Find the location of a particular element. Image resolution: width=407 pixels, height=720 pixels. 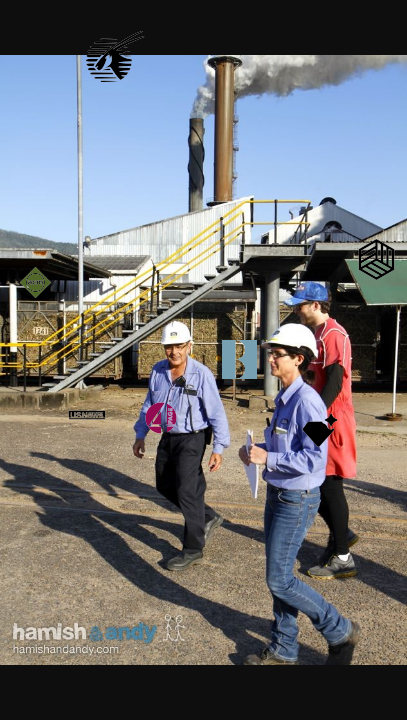

open the Backstage casting app is located at coordinates (239, 359).